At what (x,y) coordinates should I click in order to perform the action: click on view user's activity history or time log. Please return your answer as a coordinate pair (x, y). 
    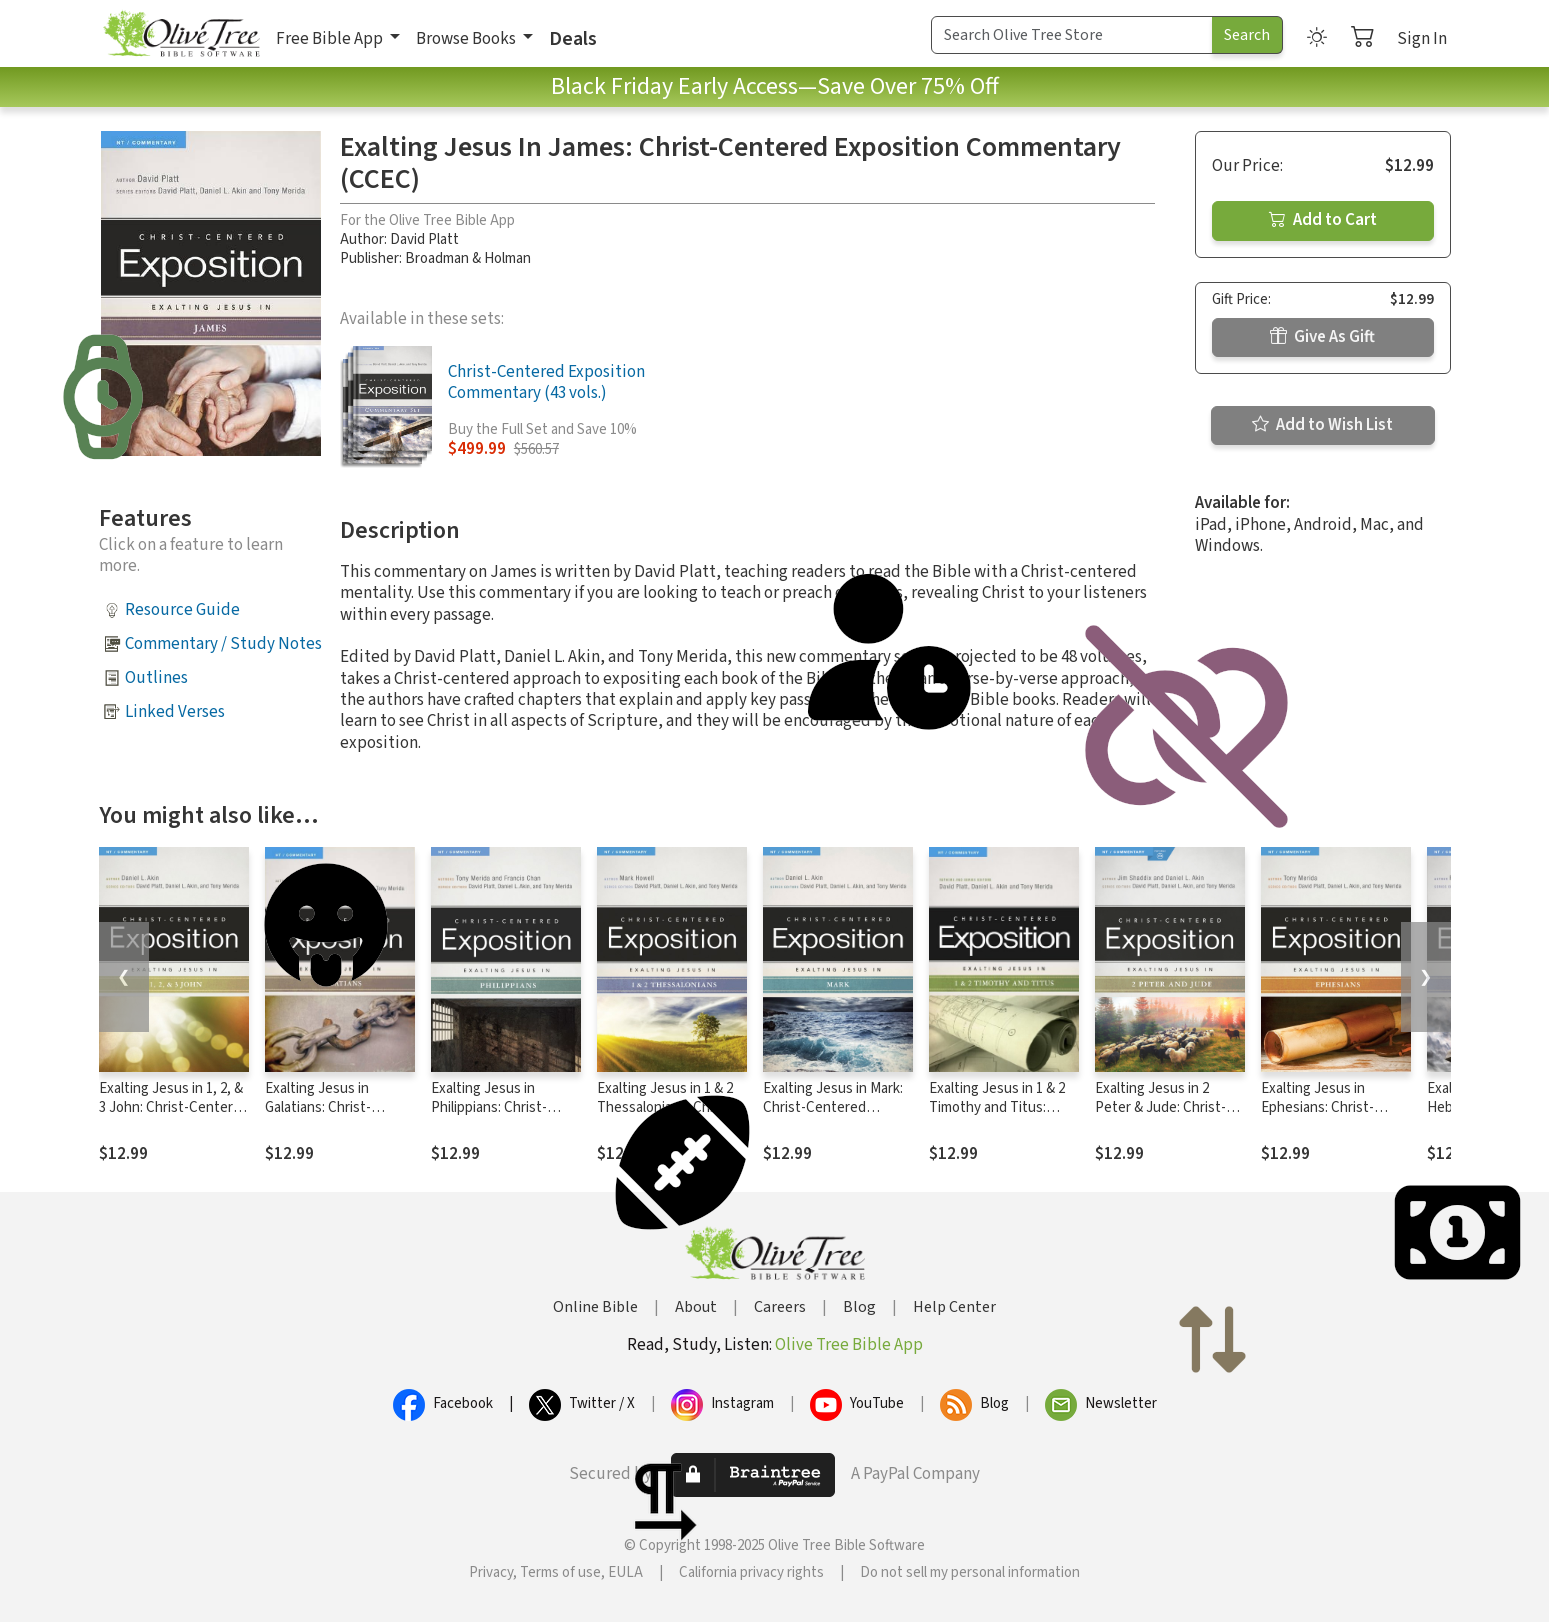
    Looking at the image, I should click on (887, 646).